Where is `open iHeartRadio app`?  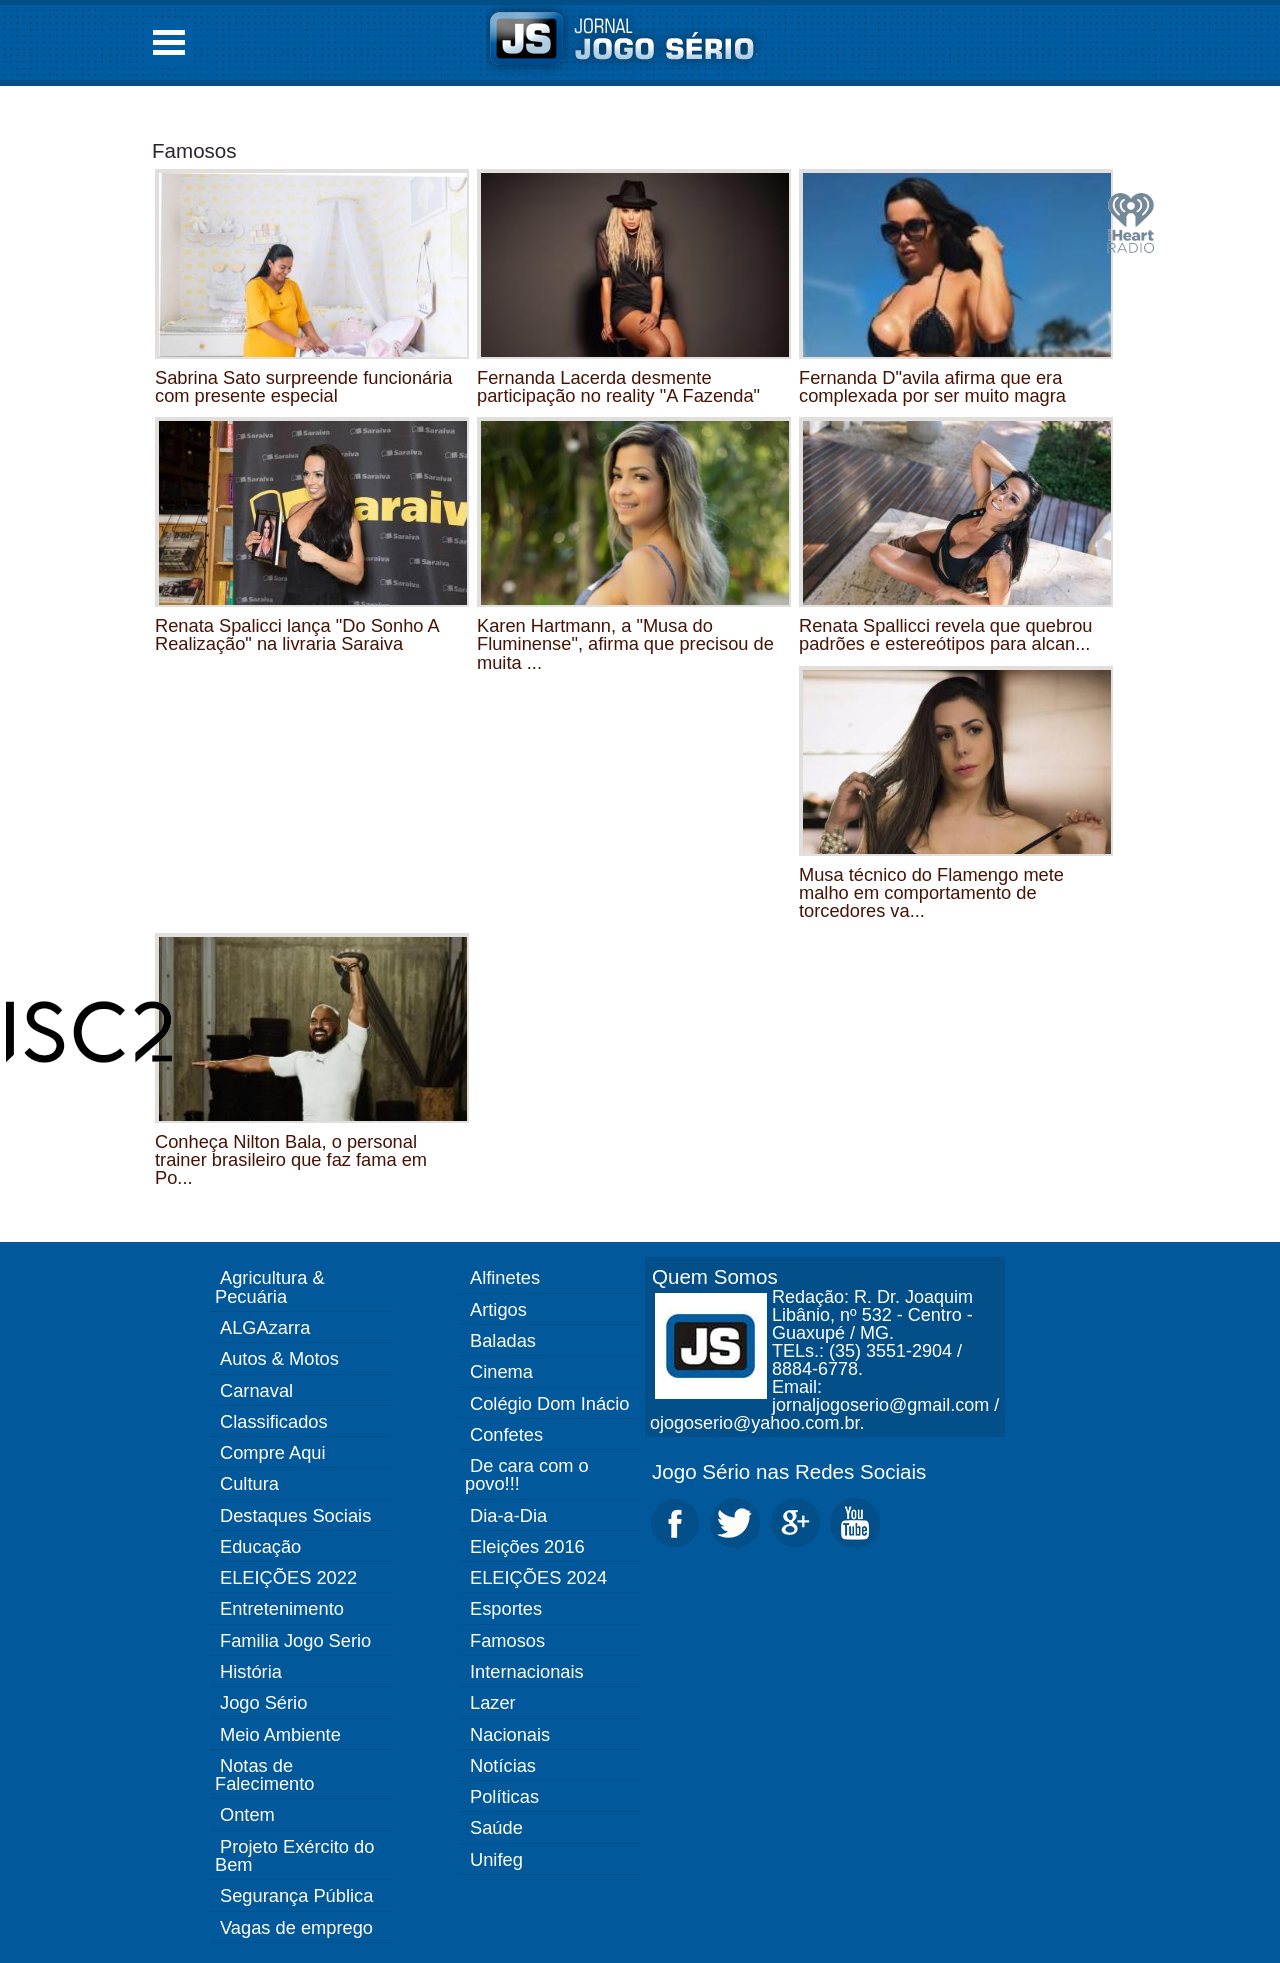
open iHeartRadio app is located at coordinates (1131, 223).